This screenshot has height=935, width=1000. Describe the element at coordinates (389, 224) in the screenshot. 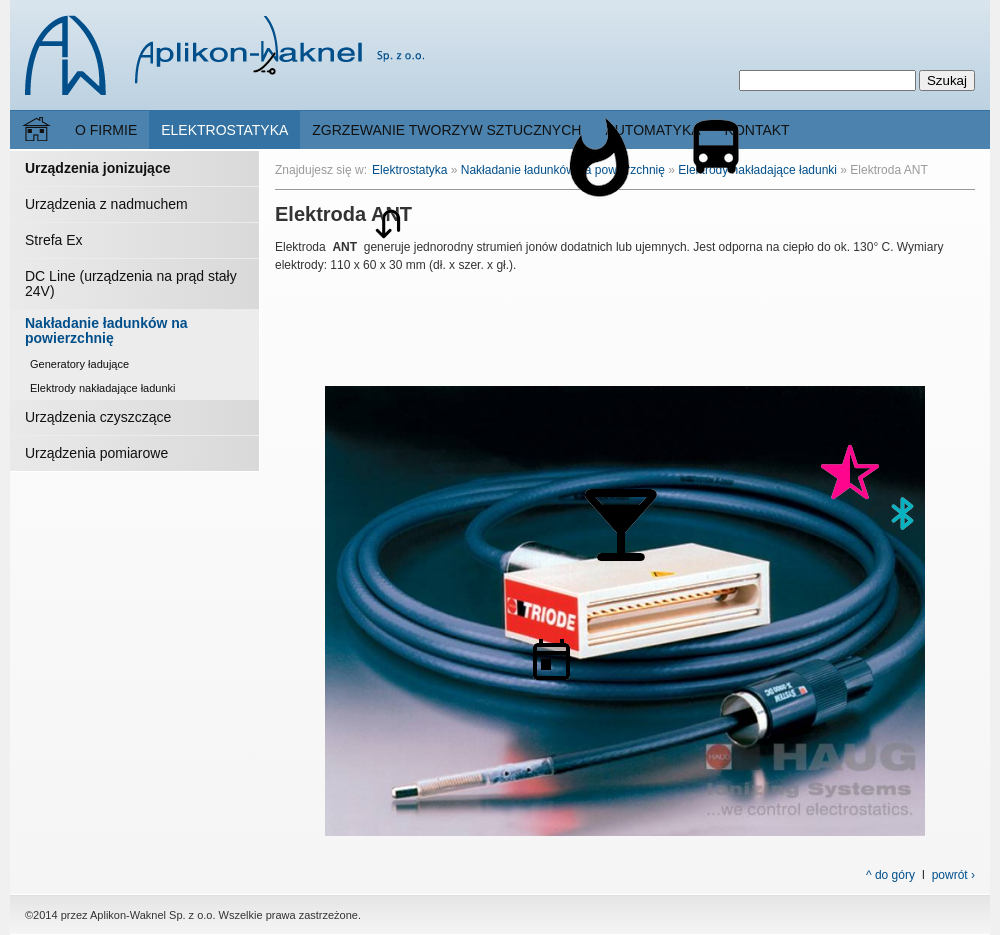

I see `undo or reverse last action` at that location.